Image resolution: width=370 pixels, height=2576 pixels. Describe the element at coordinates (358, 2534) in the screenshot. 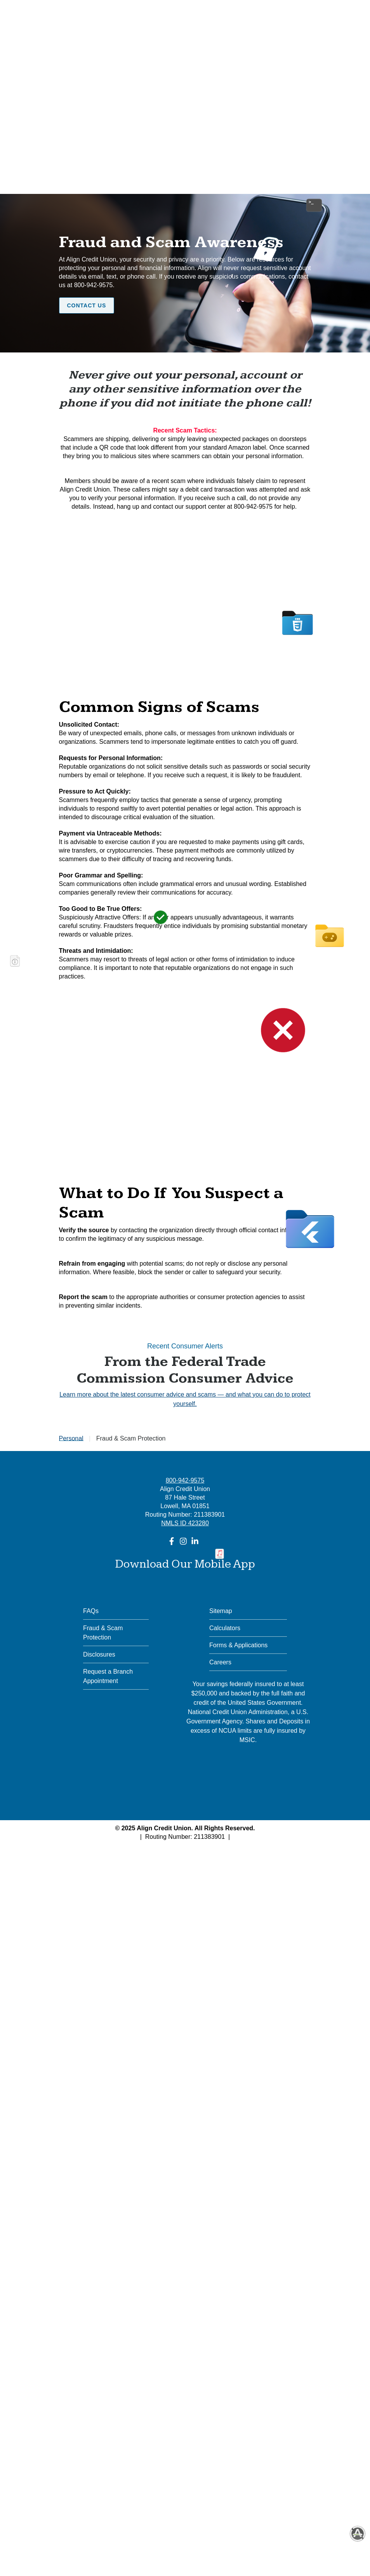

I see `check for available software updates` at that location.